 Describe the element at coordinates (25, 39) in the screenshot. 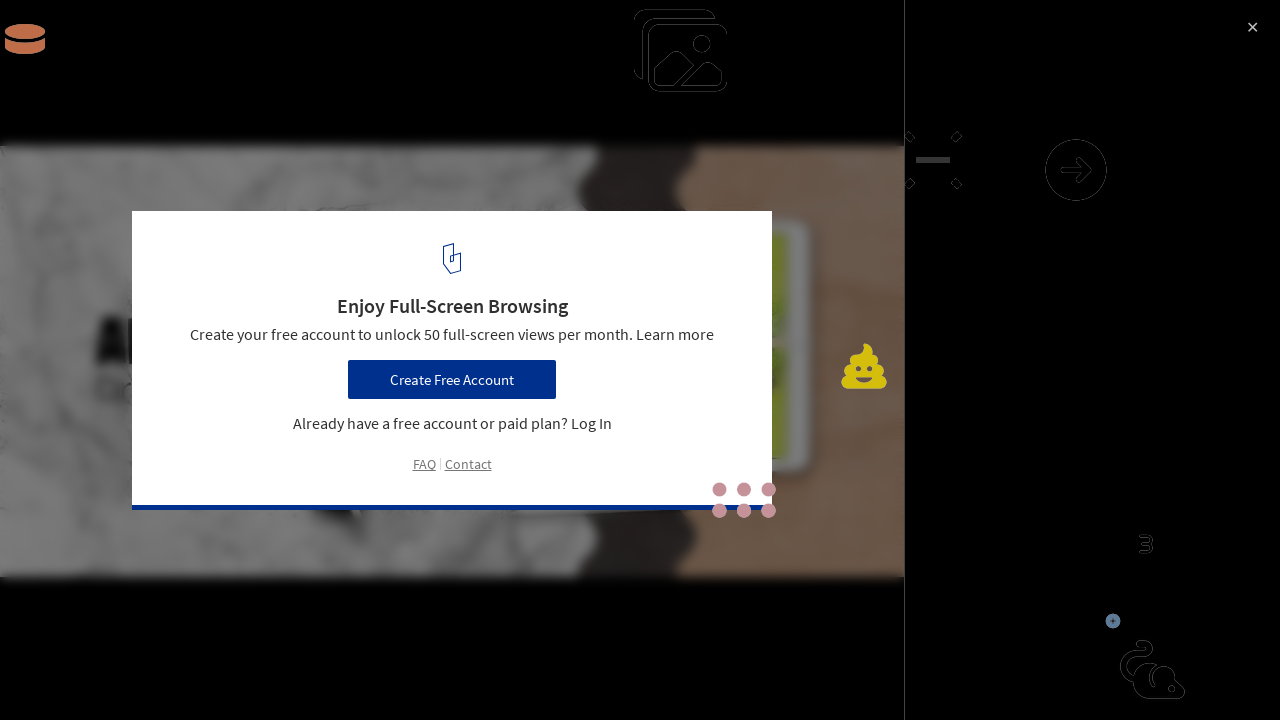

I see `hockey or ice sports category` at that location.